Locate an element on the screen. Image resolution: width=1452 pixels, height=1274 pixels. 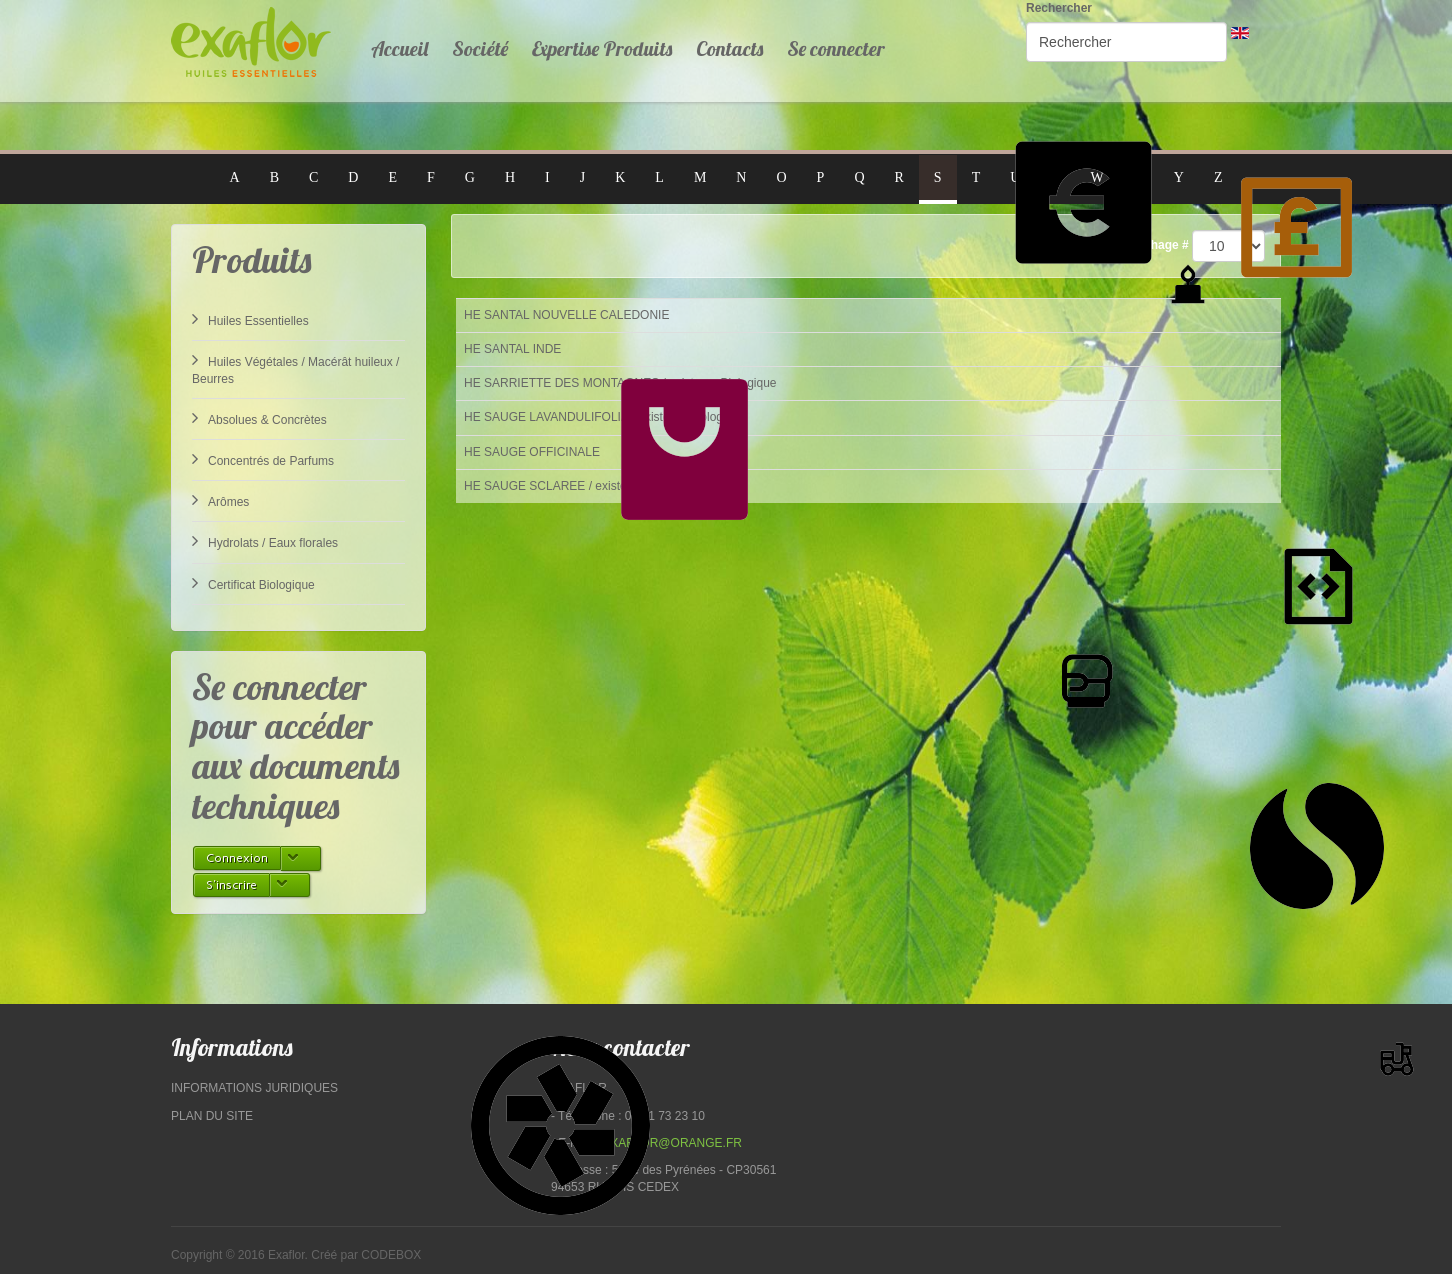
boxing or combat sports category is located at coordinates (1086, 681).